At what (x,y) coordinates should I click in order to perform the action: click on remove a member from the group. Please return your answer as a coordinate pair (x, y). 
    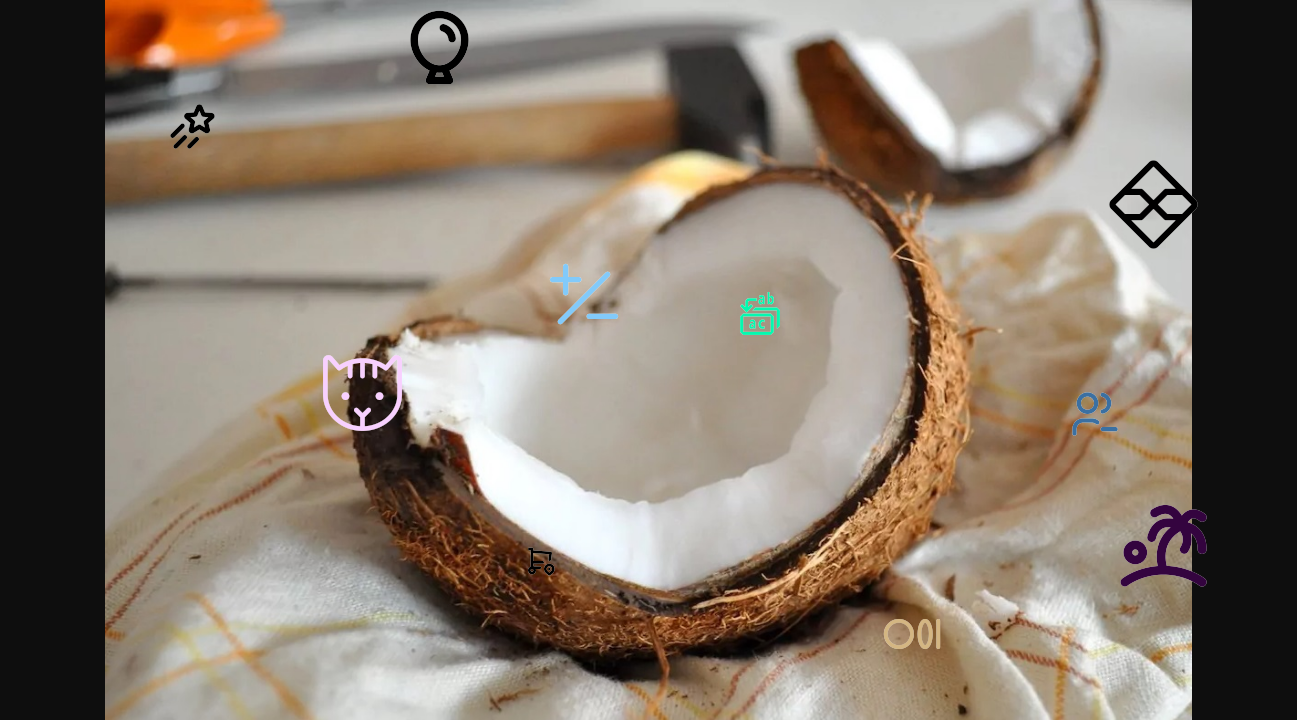
    Looking at the image, I should click on (1094, 414).